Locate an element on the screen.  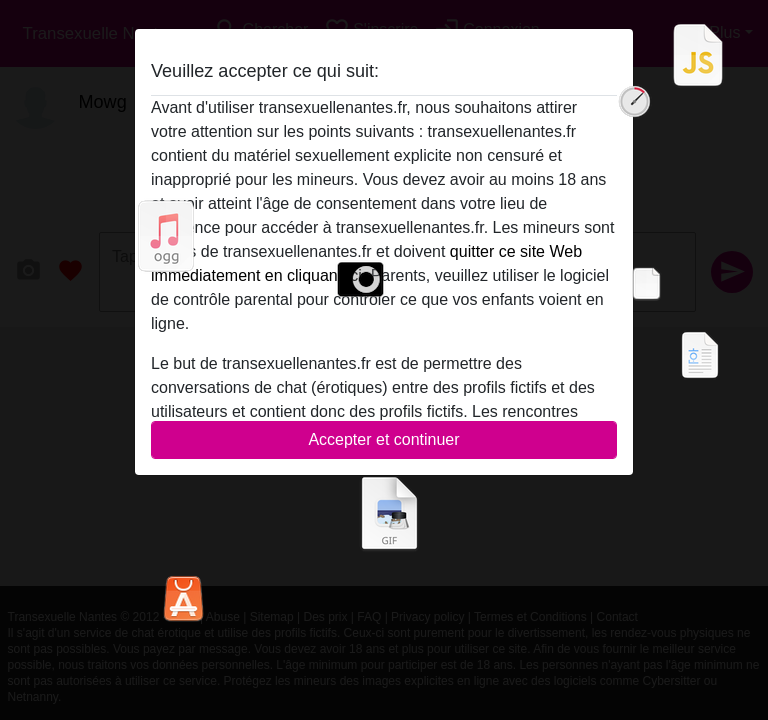
ipod shuffle device in sidebar is located at coordinates (360, 277).